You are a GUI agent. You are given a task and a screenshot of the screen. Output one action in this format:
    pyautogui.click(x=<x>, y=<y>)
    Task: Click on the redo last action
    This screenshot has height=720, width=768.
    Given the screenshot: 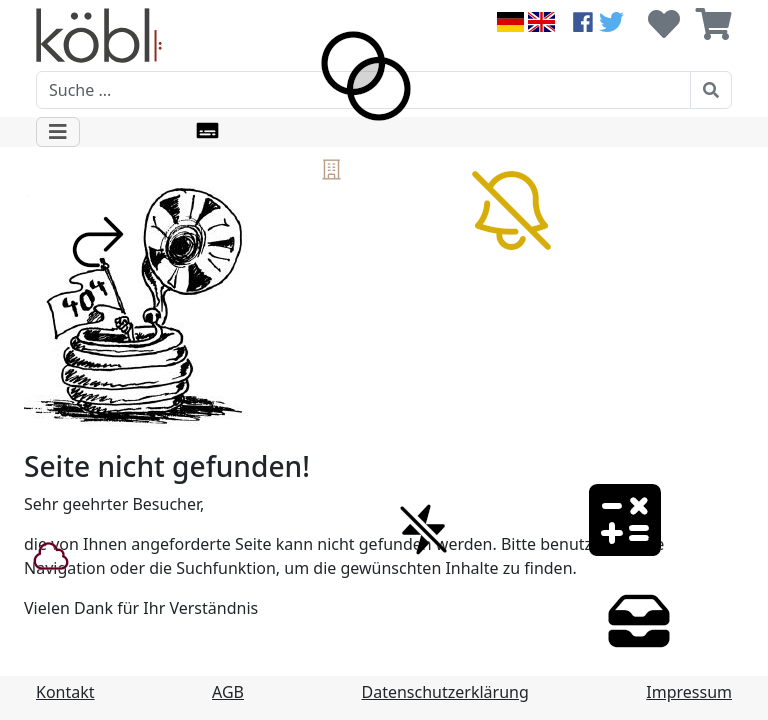 What is the action you would take?
    pyautogui.click(x=98, y=242)
    